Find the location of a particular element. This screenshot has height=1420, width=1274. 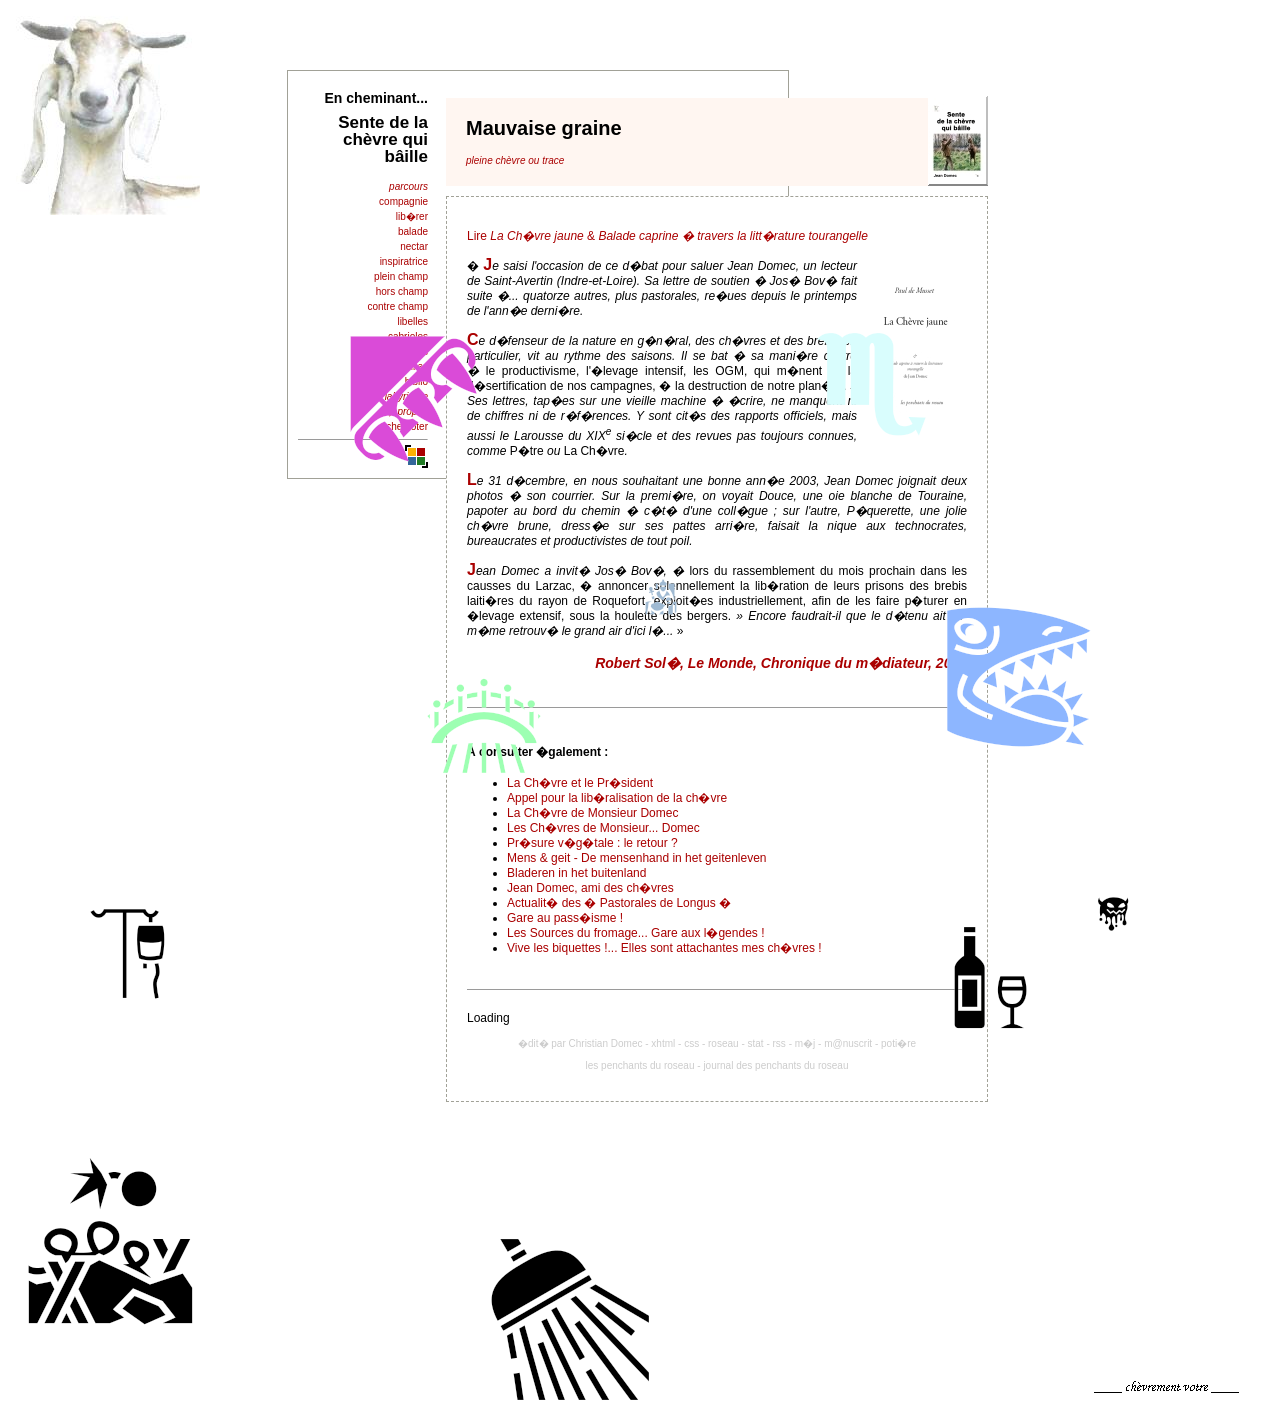

launch missile attack or special weapon ability is located at coordinates (414, 399).